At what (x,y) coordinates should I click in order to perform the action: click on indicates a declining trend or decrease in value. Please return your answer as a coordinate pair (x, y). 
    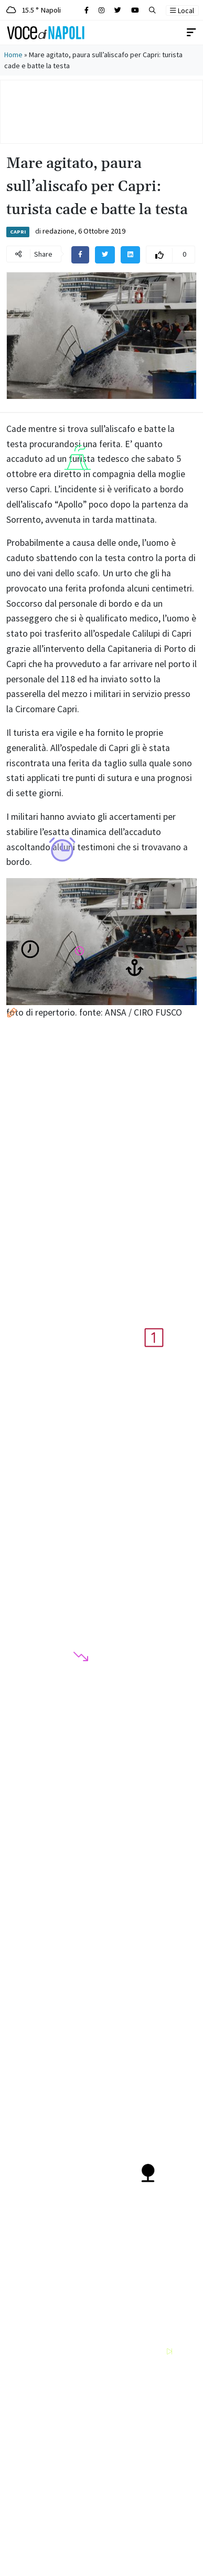
    Looking at the image, I should click on (81, 1656).